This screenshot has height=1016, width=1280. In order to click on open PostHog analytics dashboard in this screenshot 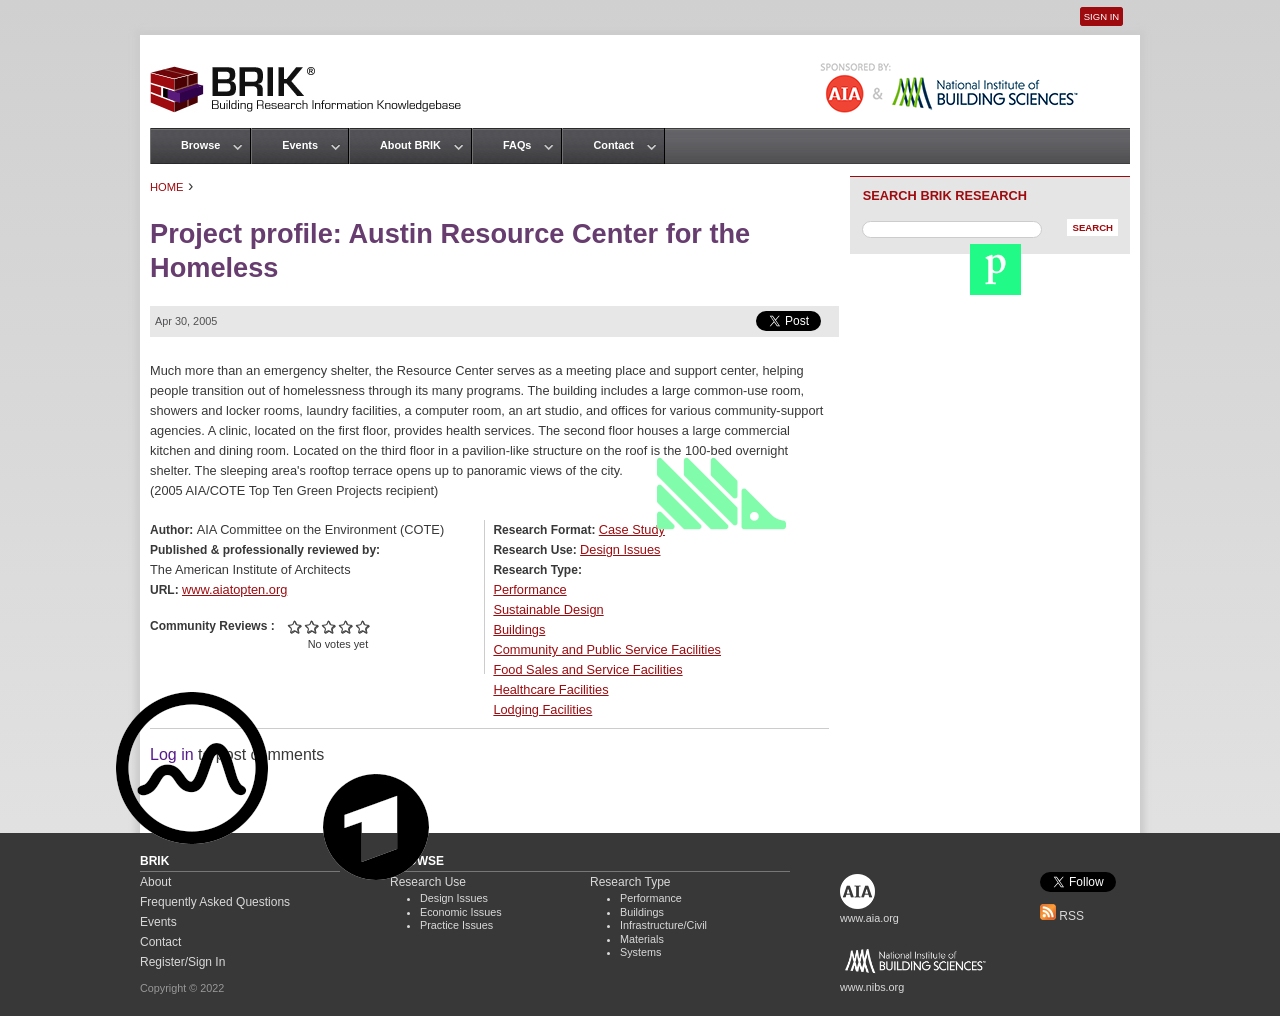, I will do `click(721, 493)`.